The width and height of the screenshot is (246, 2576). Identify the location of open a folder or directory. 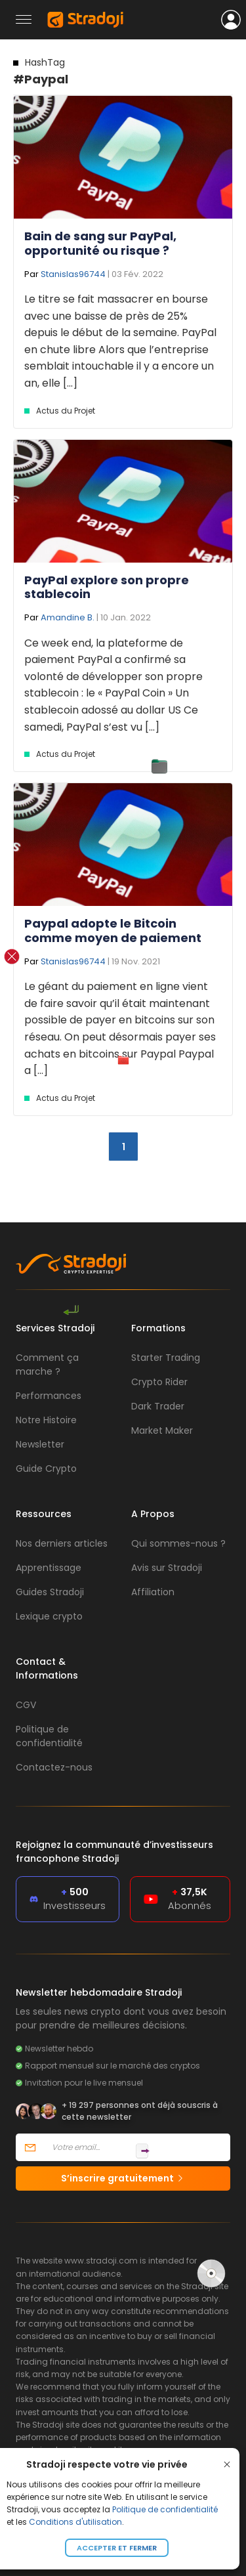
(159, 766).